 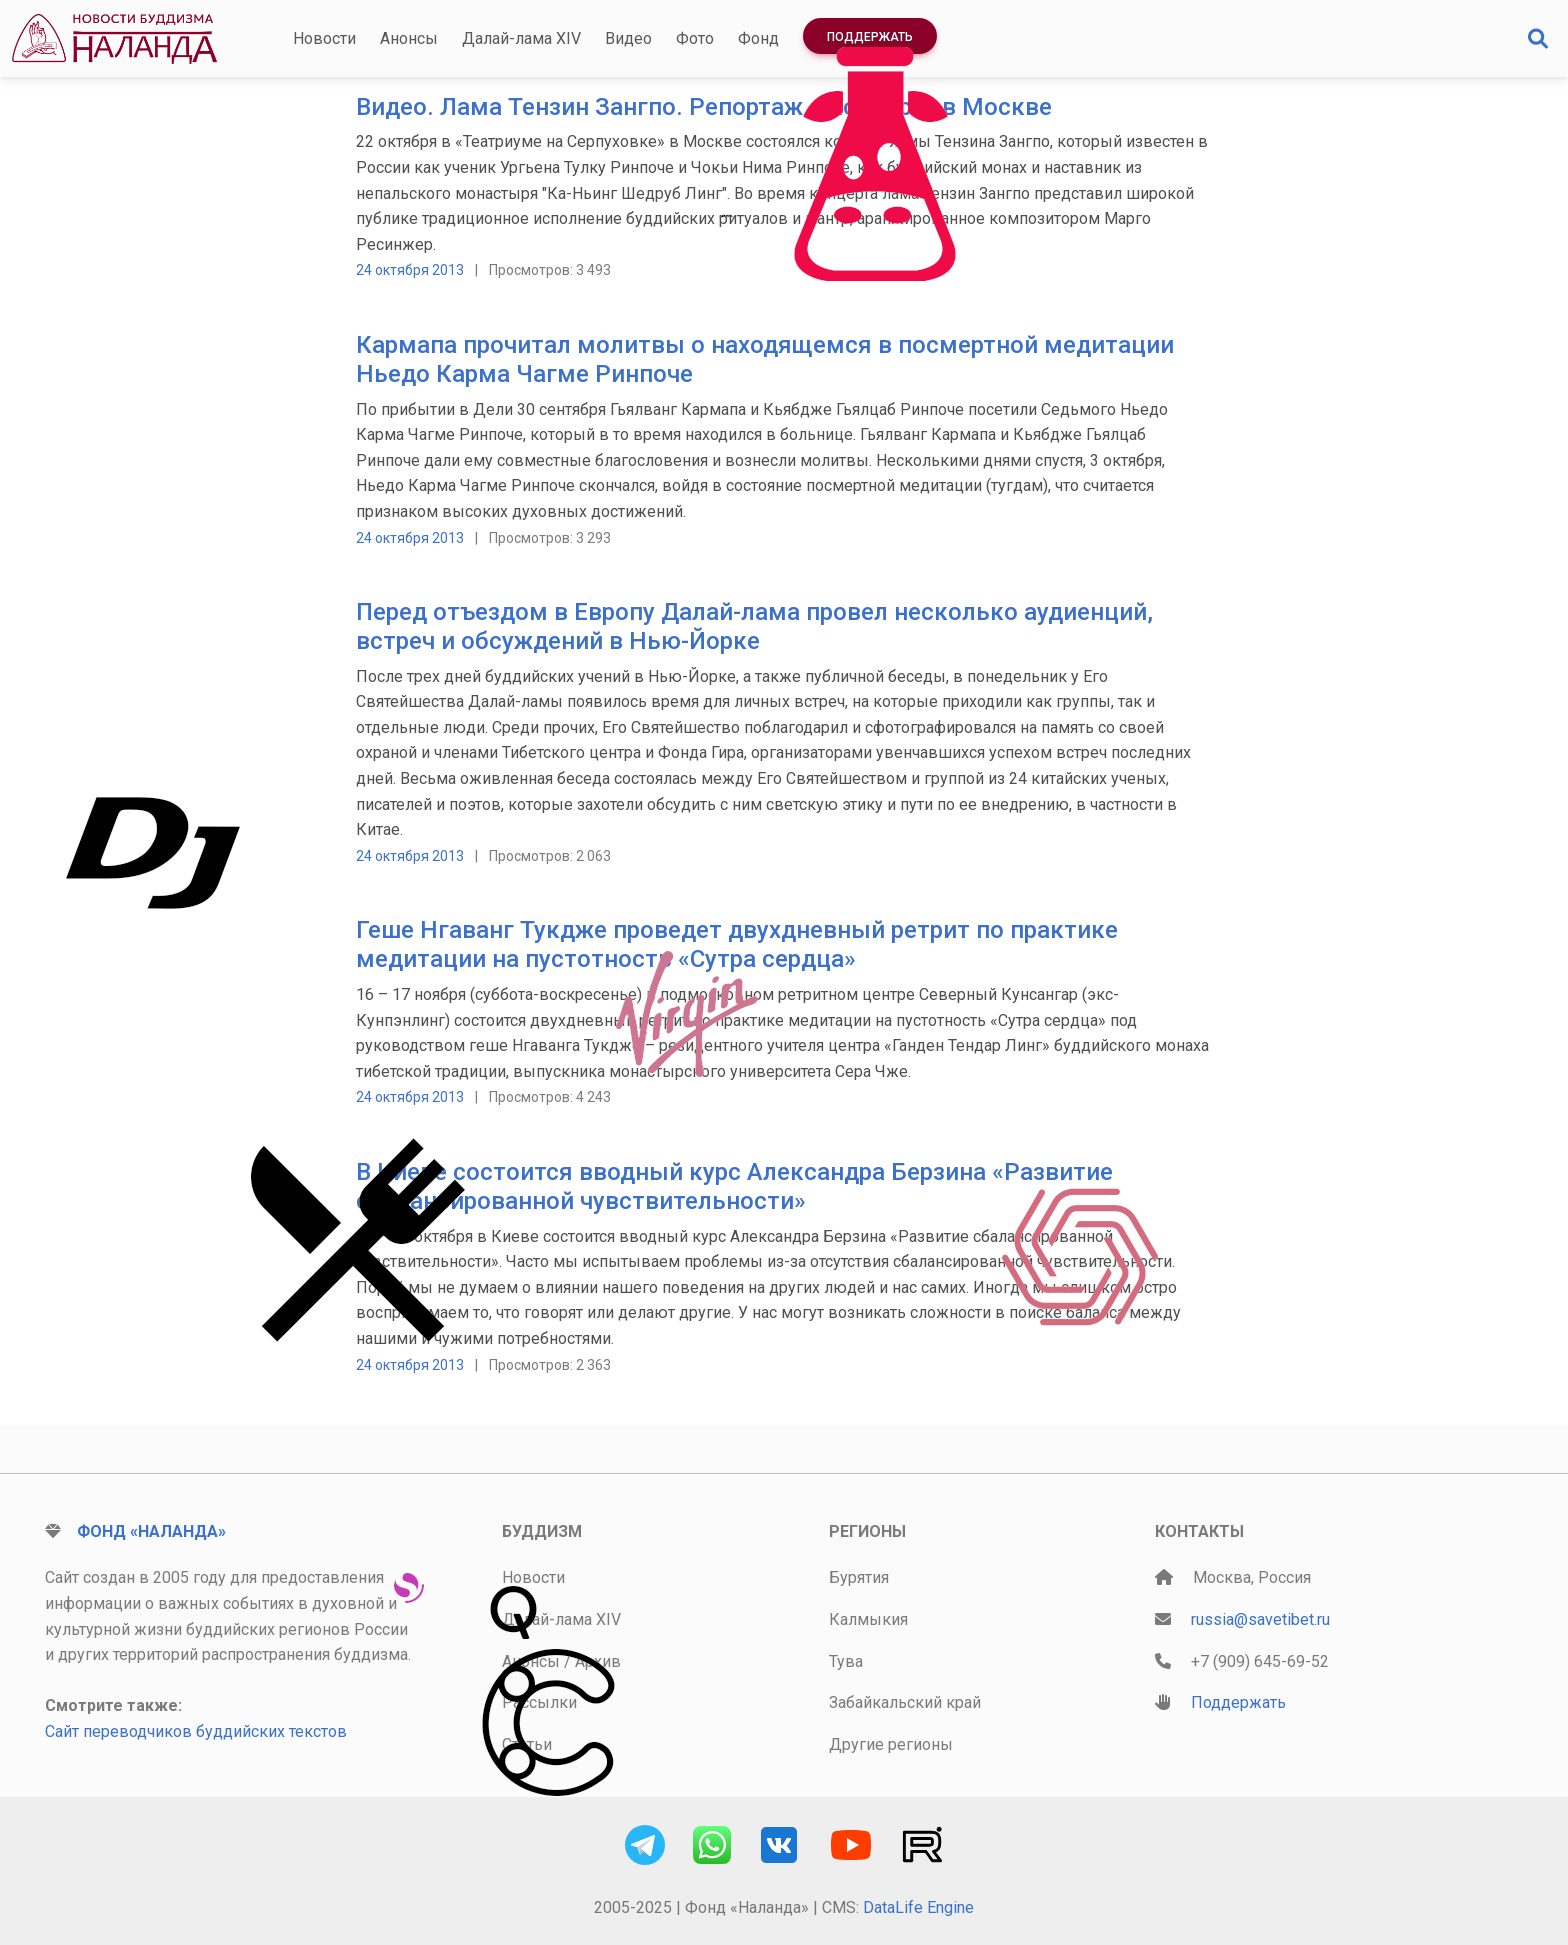 I want to click on pioneer dj brand logo, so click(x=153, y=853).